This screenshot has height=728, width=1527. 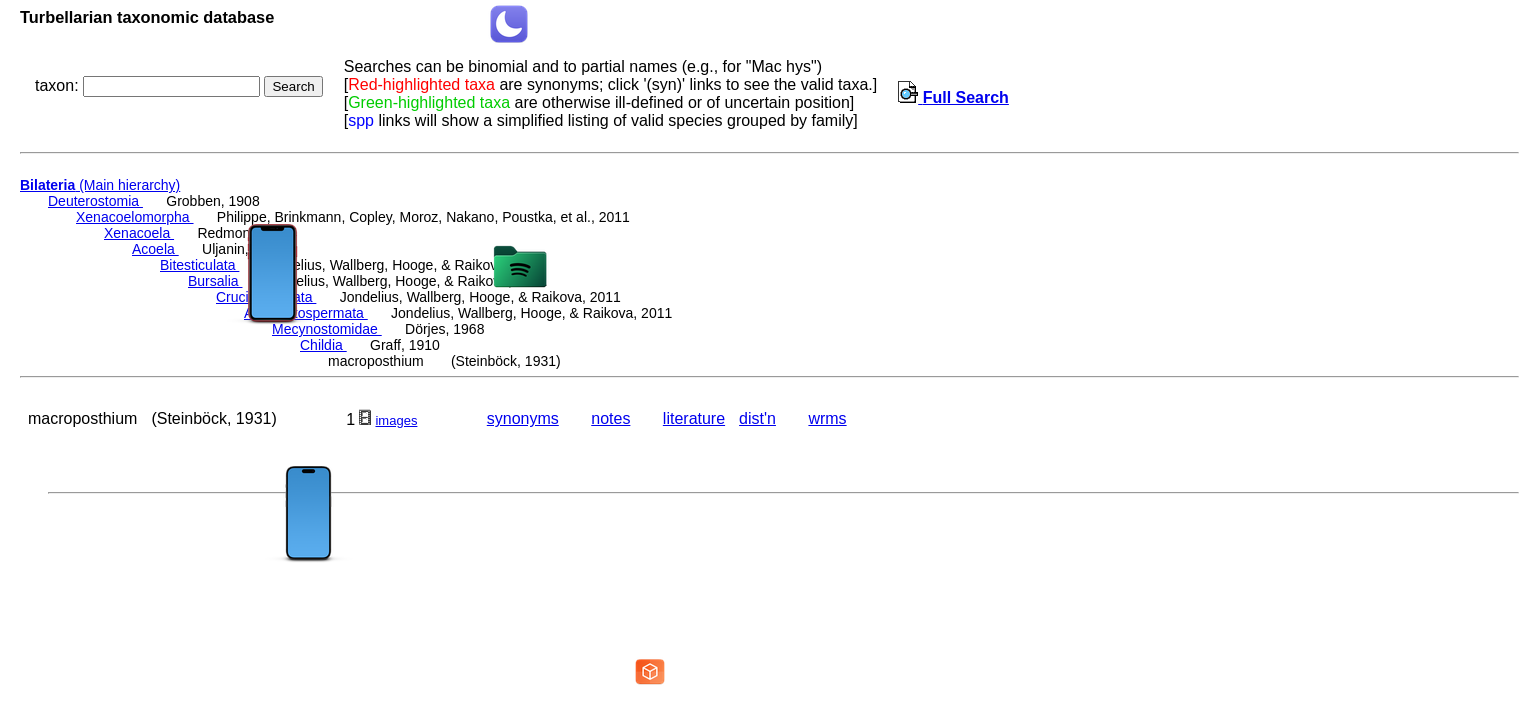 What do you see at coordinates (308, 514) in the screenshot?
I see `iPhone 15 Pro device icon` at bounding box center [308, 514].